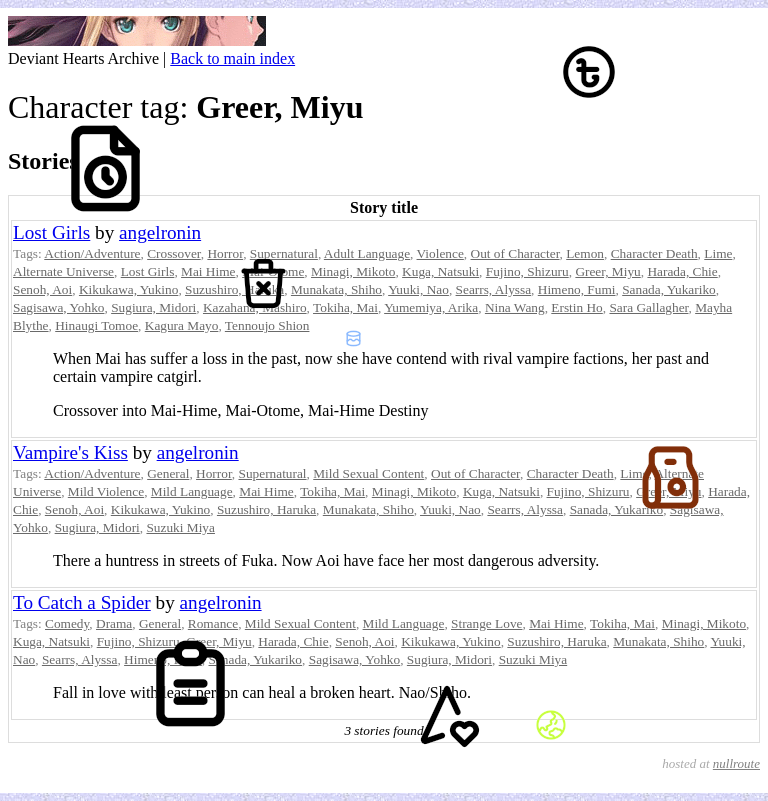 The image size is (768, 801). Describe the element at coordinates (190, 683) in the screenshot. I see `view clipboard contents` at that location.